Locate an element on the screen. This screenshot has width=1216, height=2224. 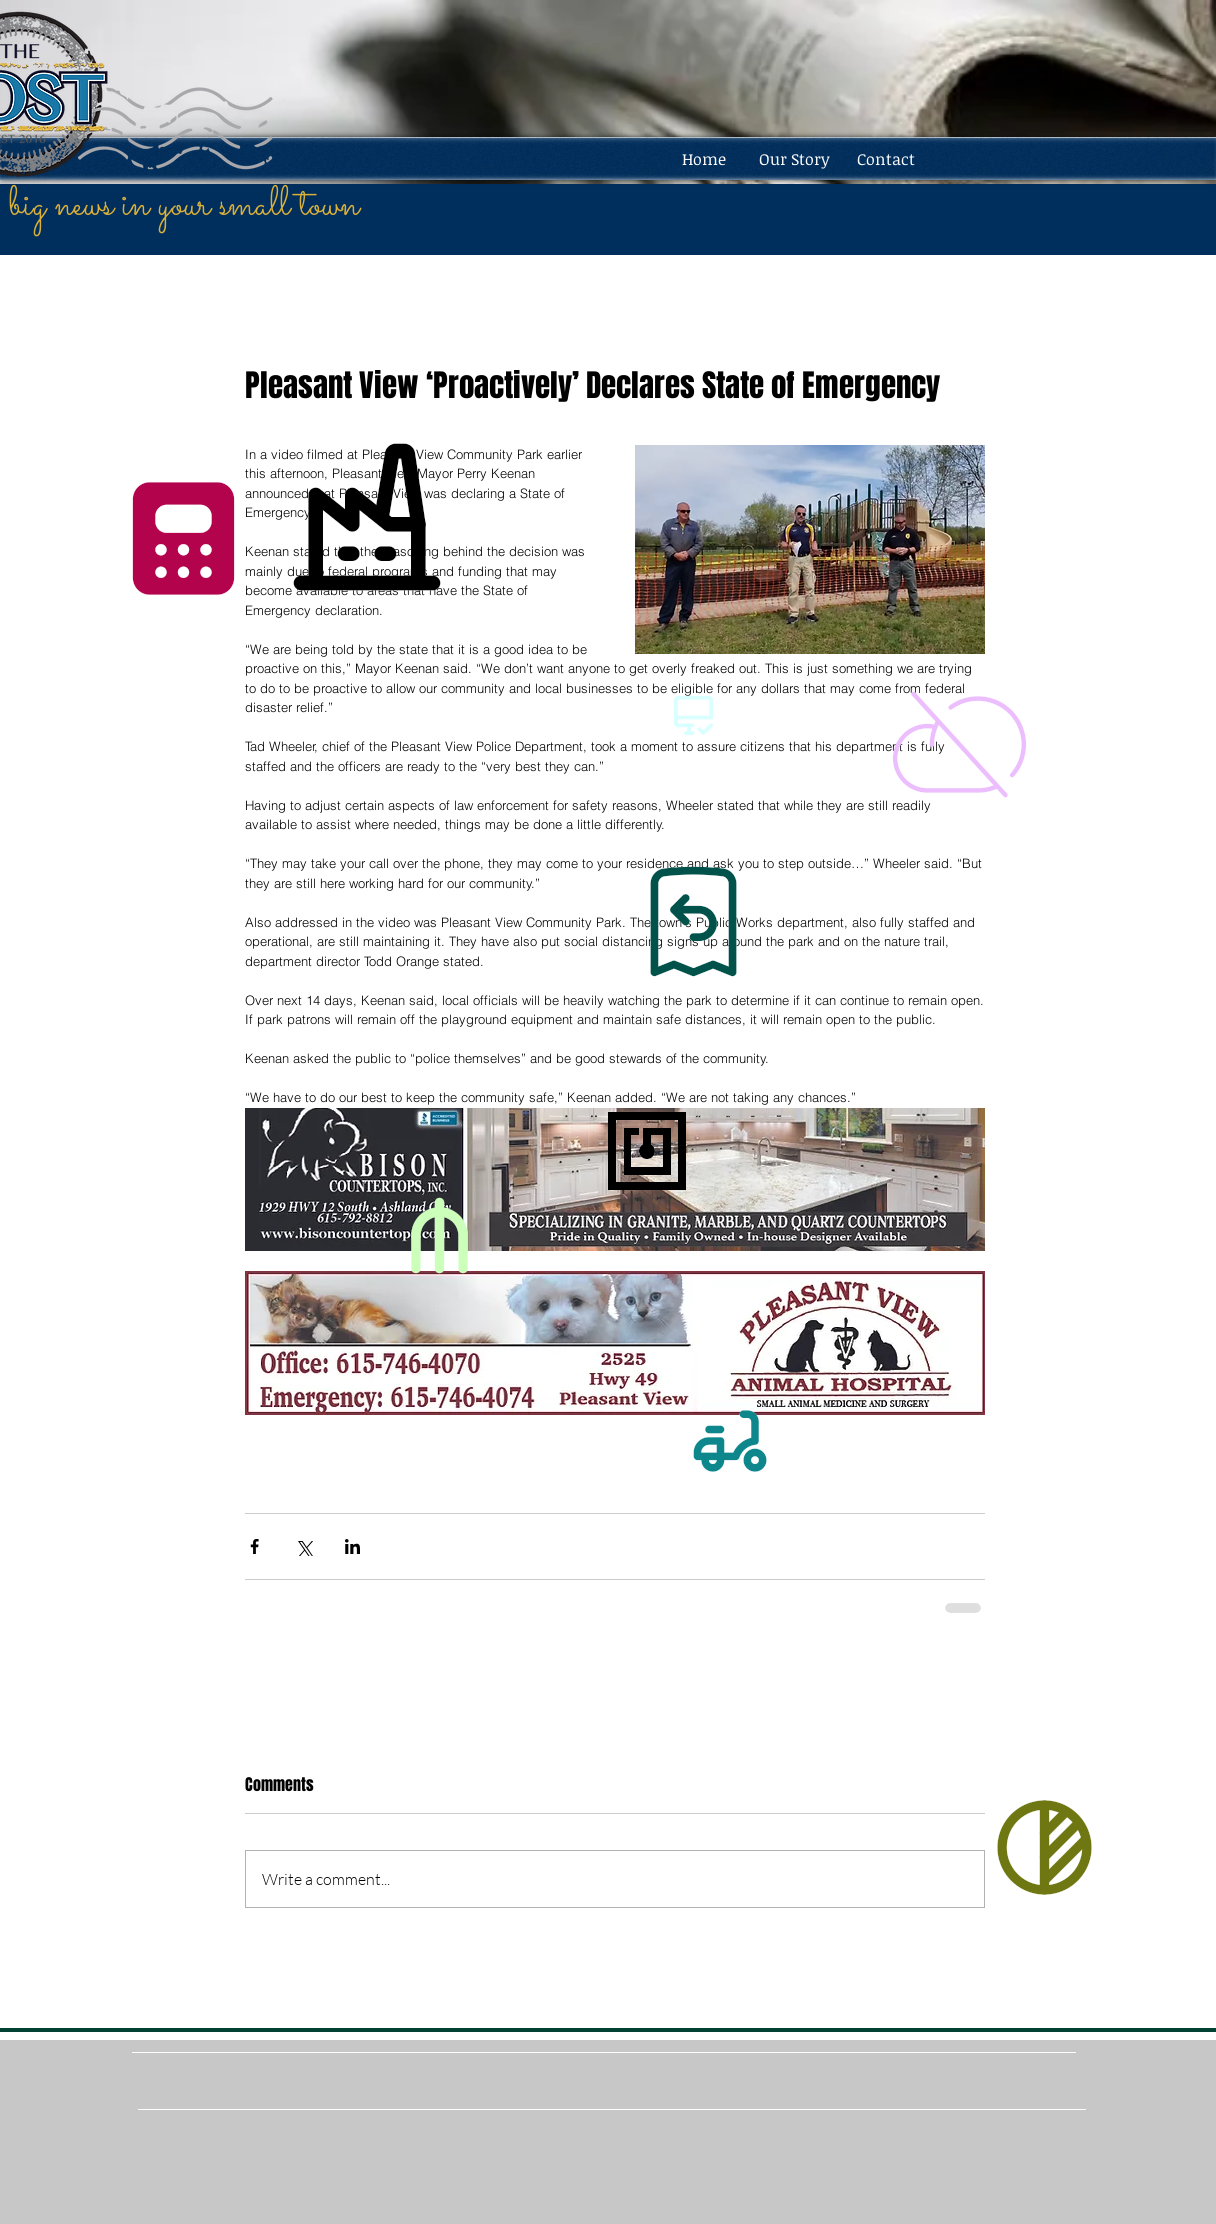
adjust display contrast settings is located at coordinates (1044, 1847).